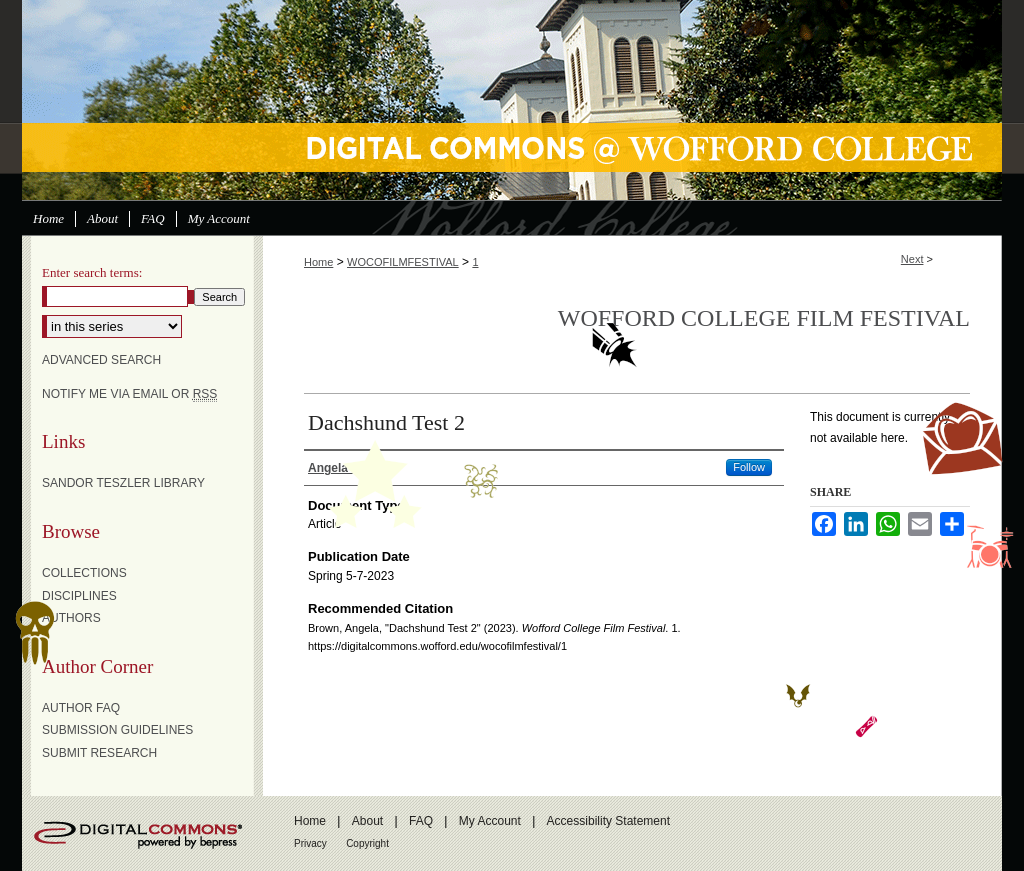 Image resolution: width=1024 pixels, height=871 pixels. Describe the element at coordinates (962, 438) in the screenshot. I see `compose or send a love letter` at that location.